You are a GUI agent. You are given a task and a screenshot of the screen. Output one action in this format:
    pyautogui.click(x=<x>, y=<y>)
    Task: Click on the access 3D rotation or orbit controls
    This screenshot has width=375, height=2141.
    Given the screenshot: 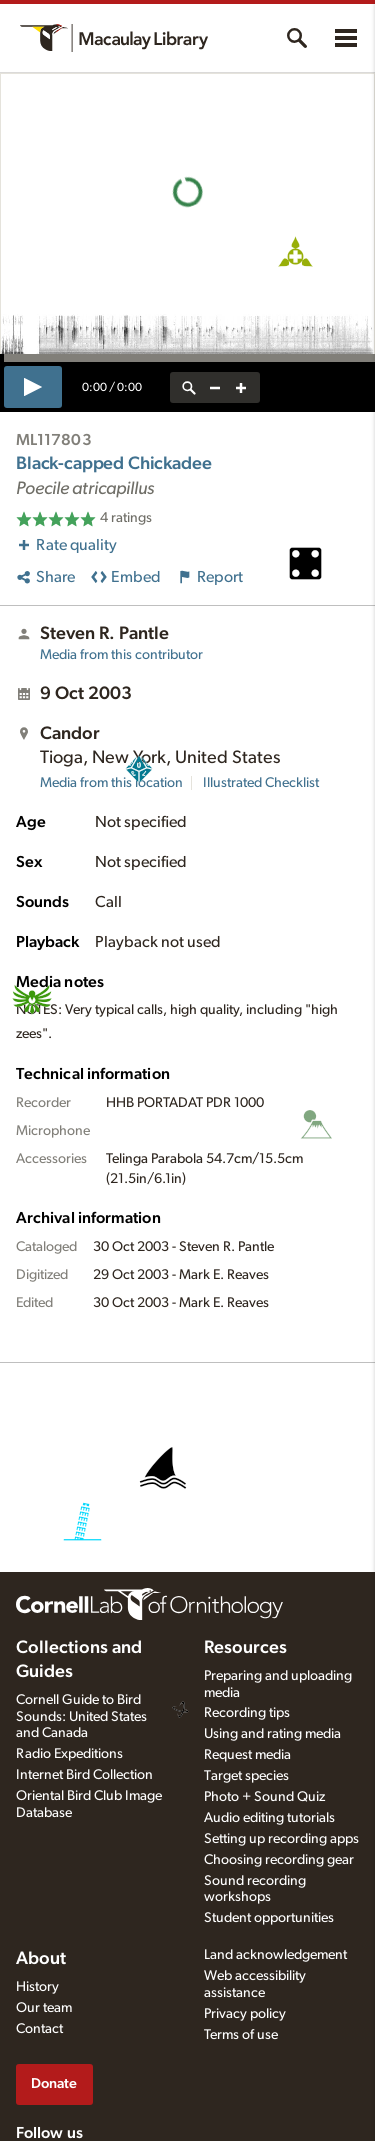 What is the action you would take?
    pyautogui.click(x=180, y=1709)
    